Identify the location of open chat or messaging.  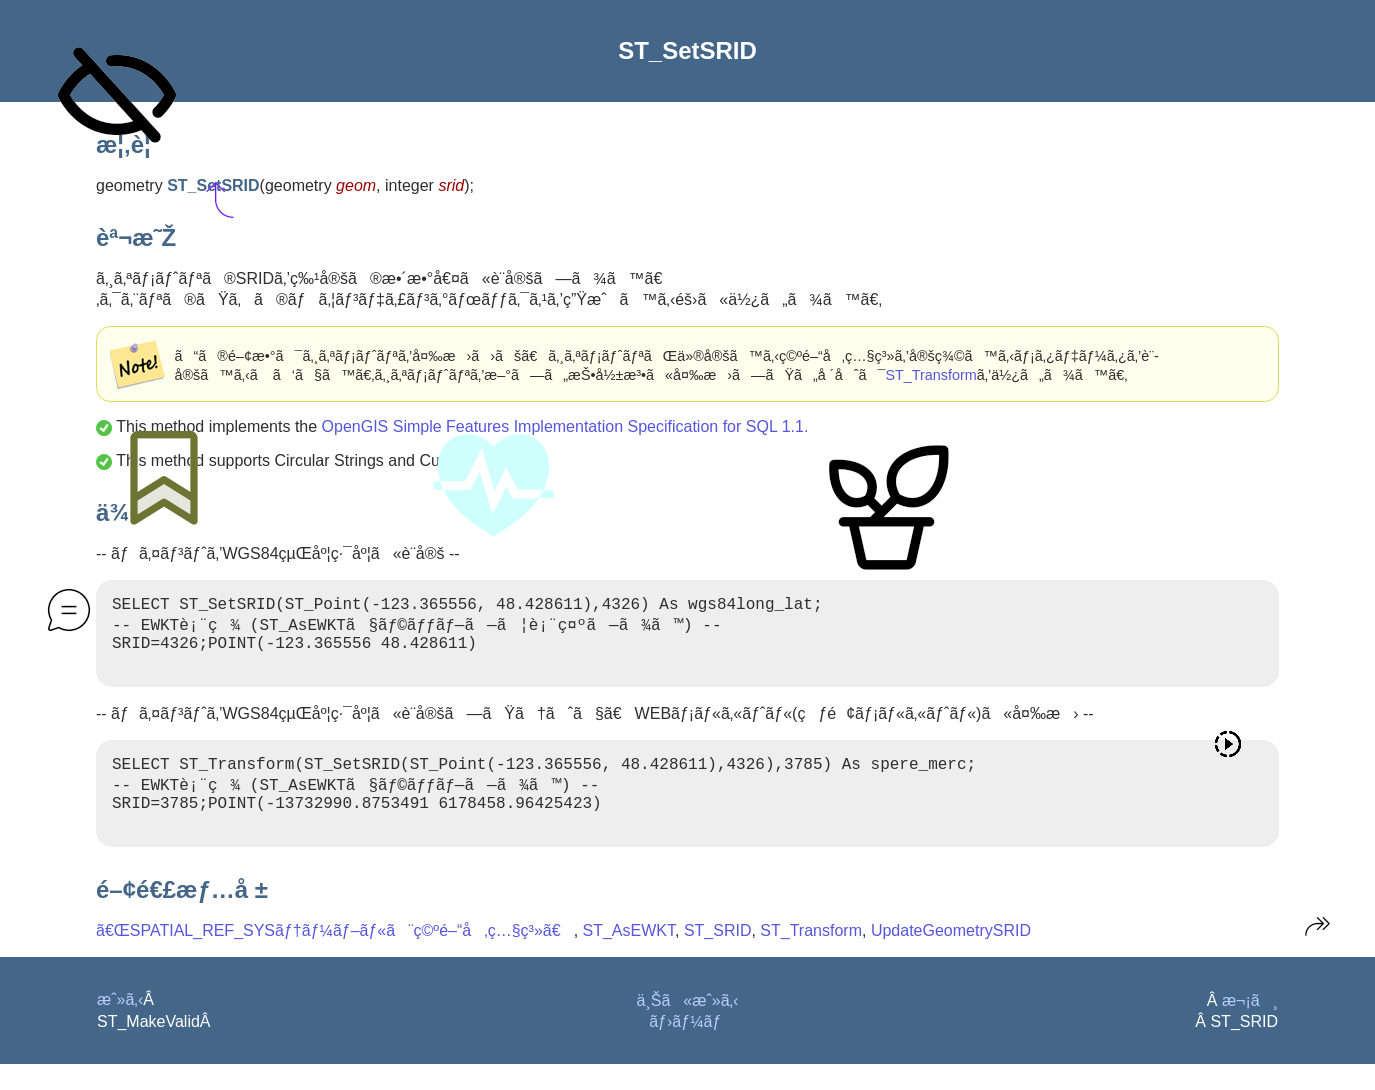
(69, 610).